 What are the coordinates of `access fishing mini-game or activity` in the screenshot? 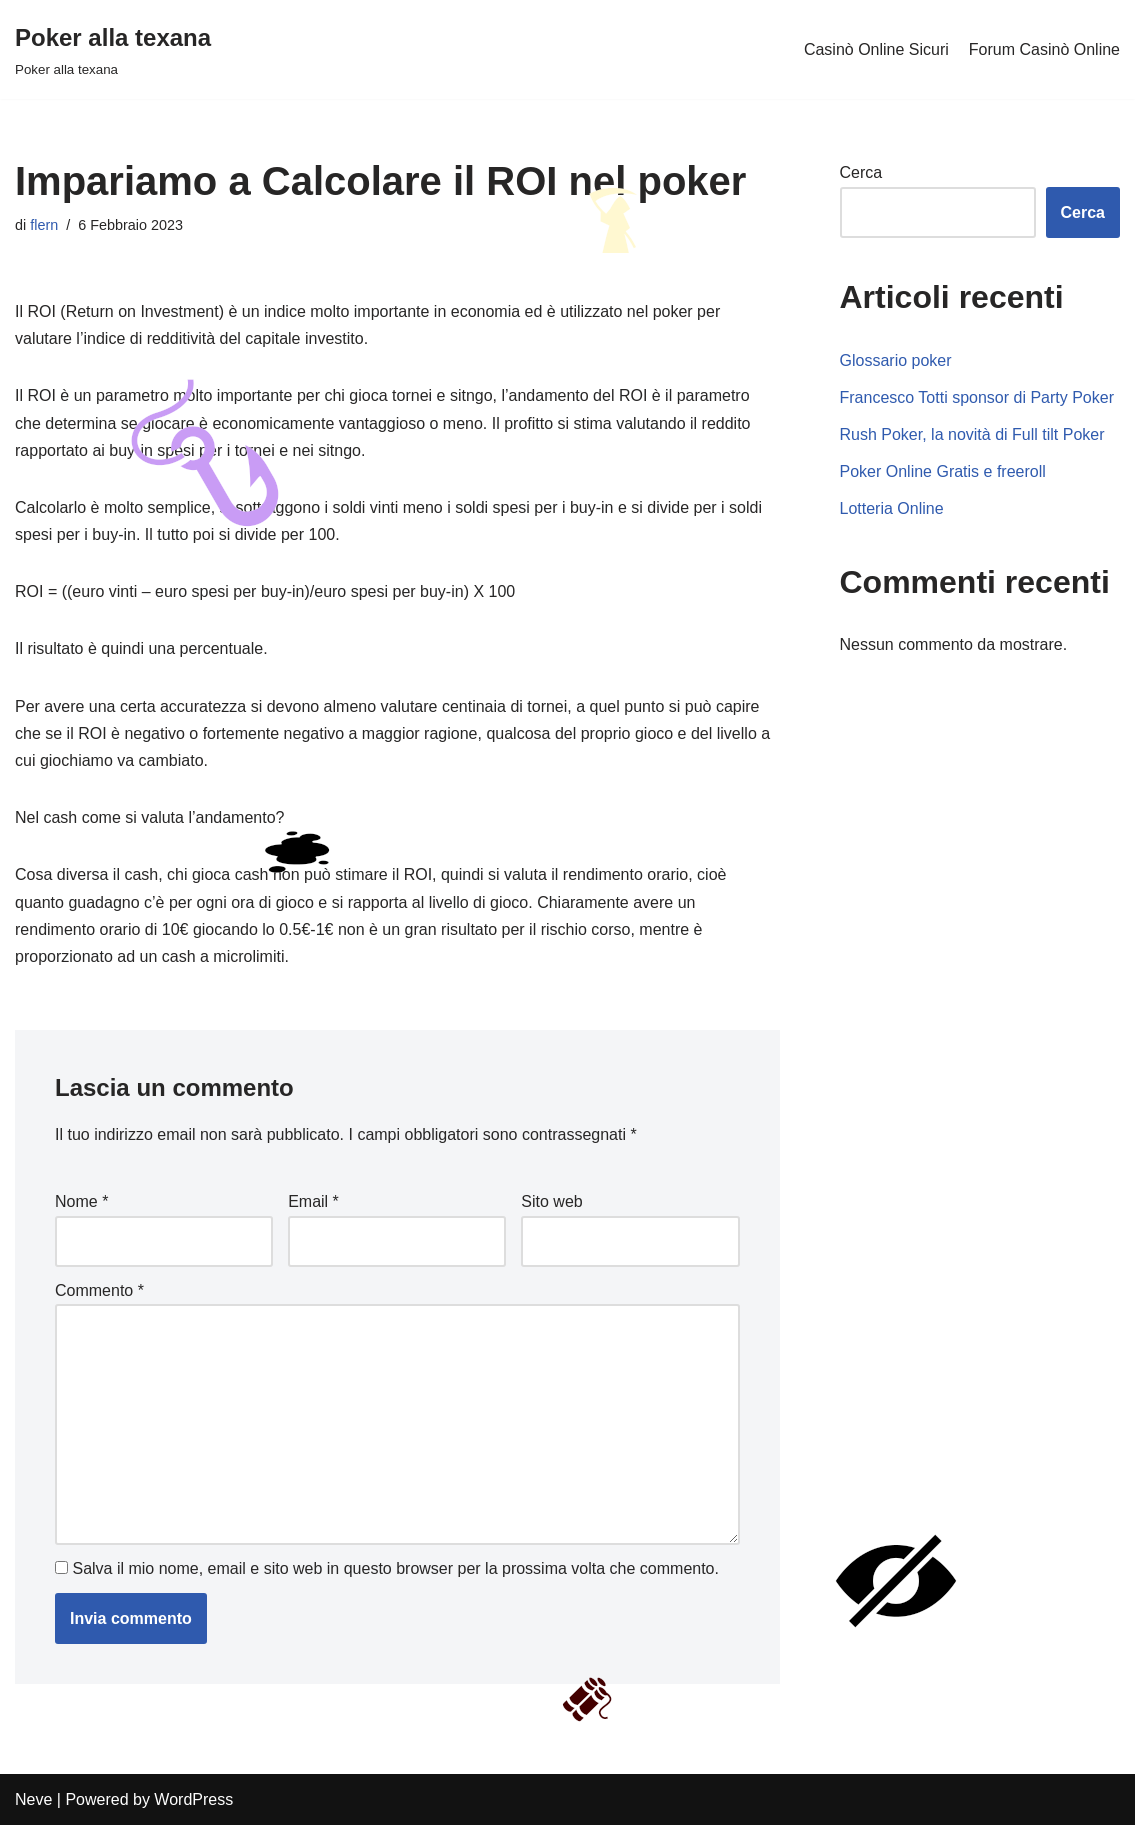 It's located at (206, 453).